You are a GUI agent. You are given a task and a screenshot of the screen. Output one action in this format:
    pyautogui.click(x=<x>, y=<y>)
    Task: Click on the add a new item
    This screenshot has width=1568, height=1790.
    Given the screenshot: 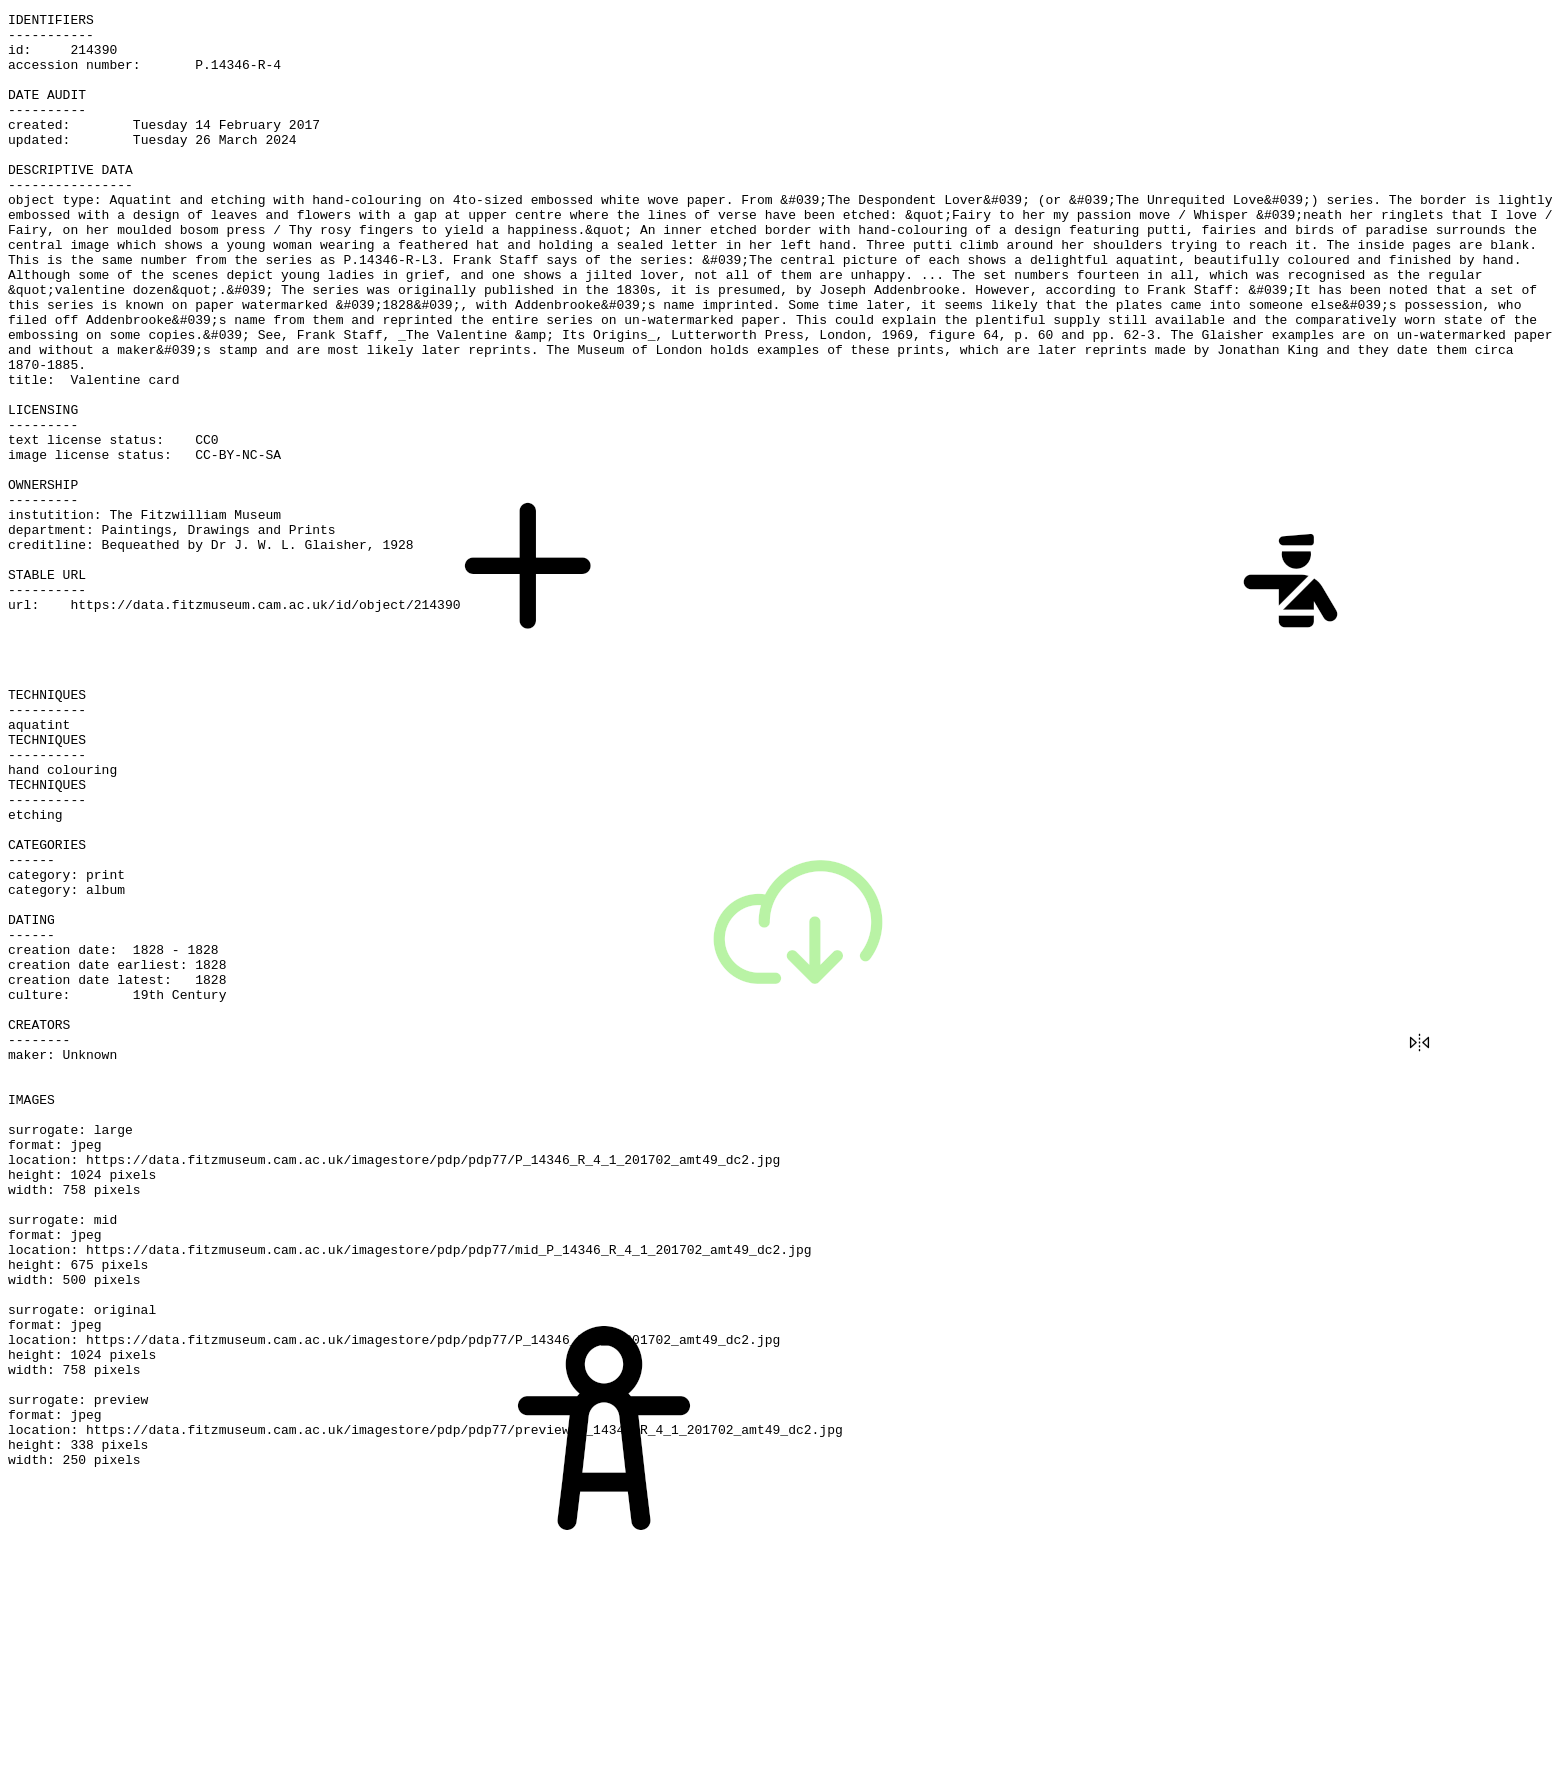 What is the action you would take?
    pyautogui.click(x=530, y=568)
    